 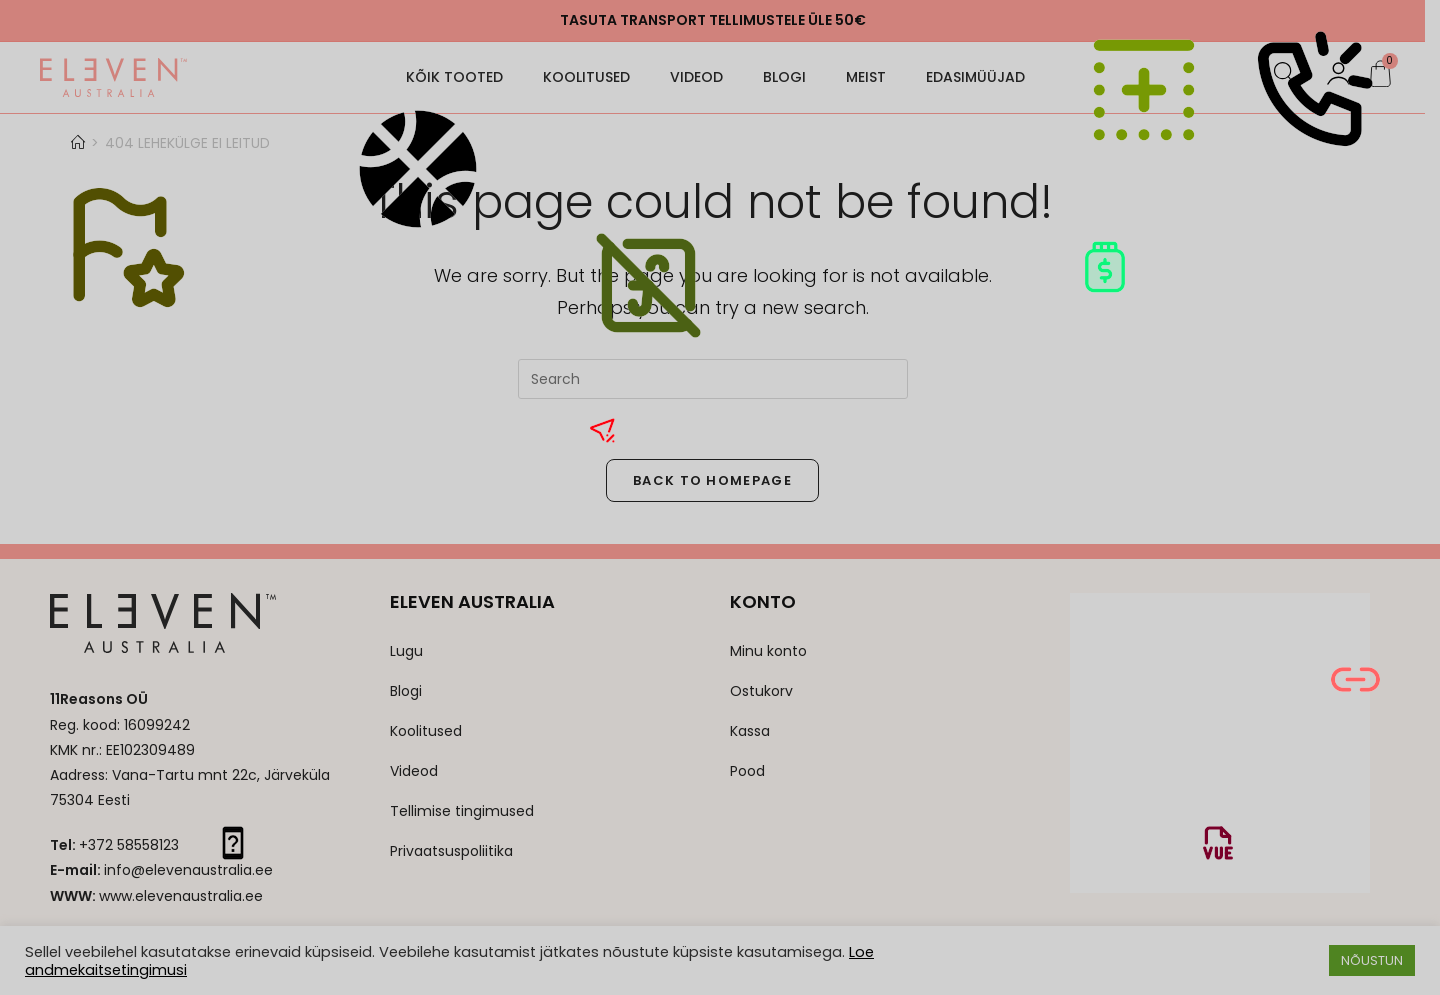 What do you see at coordinates (120, 243) in the screenshot?
I see `mark as featured or important` at bounding box center [120, 243].